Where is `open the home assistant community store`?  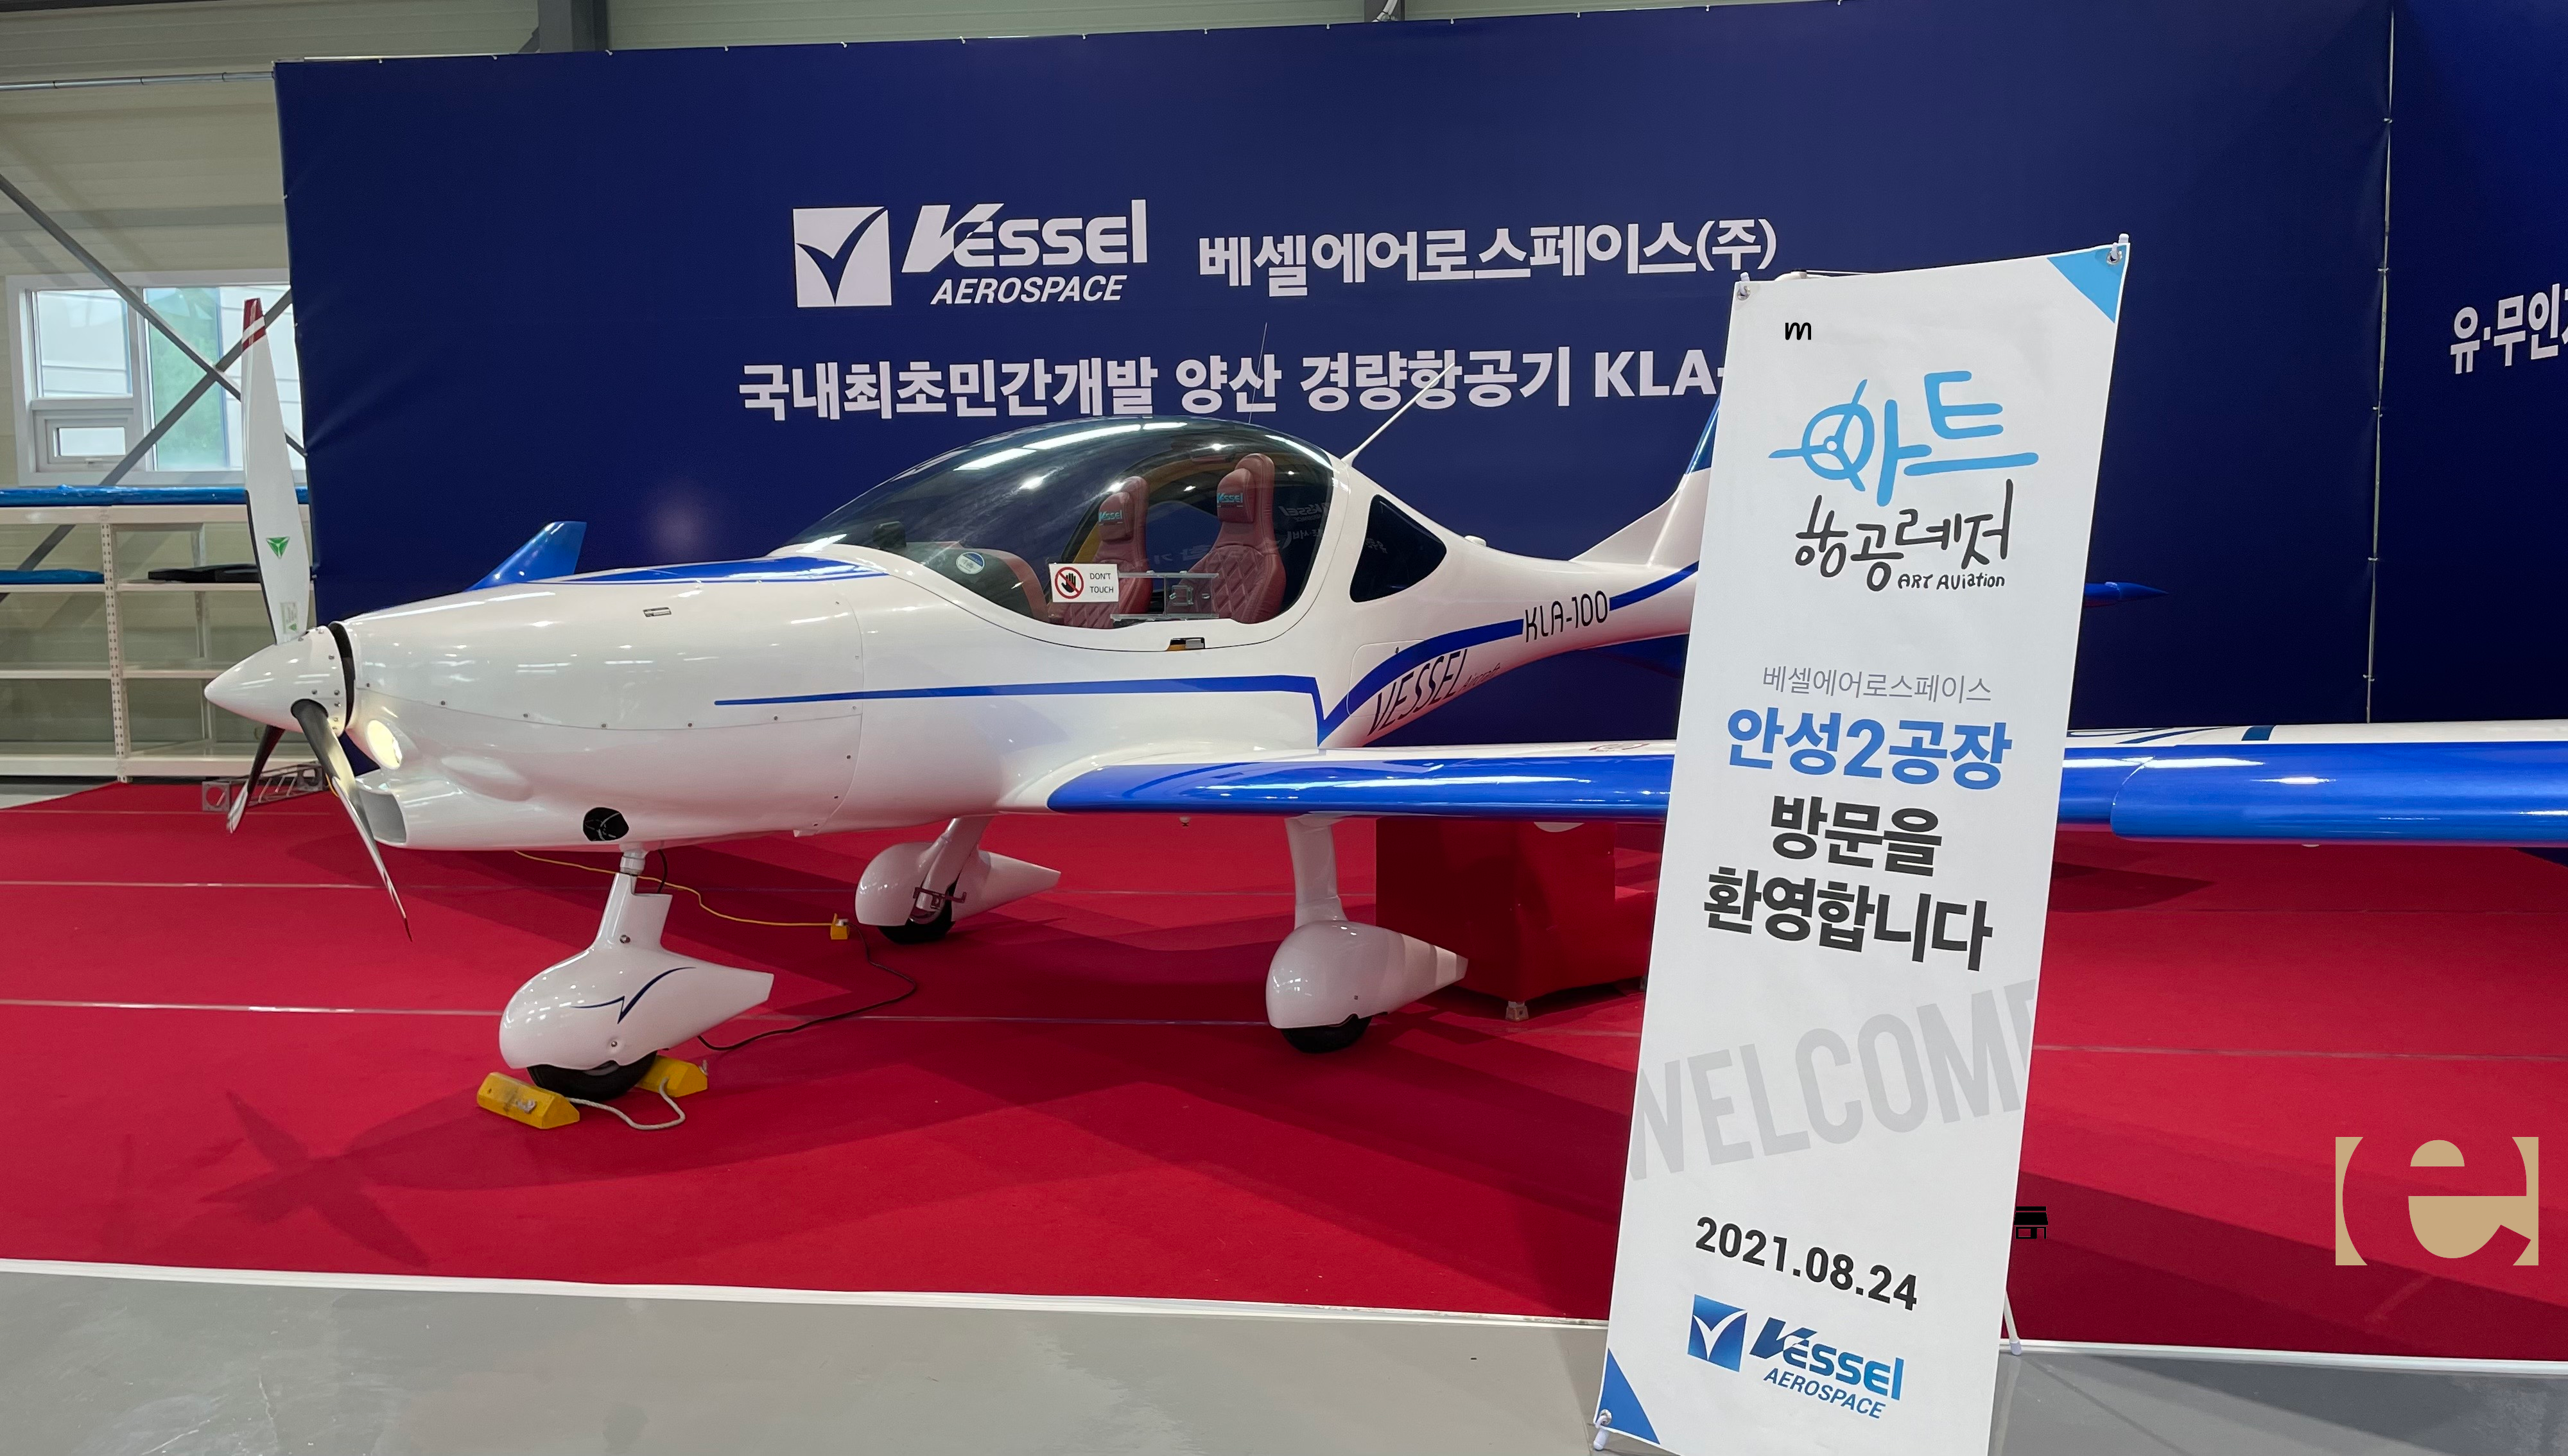 open the home assistant community store is located at coordinates (2031, 1222).